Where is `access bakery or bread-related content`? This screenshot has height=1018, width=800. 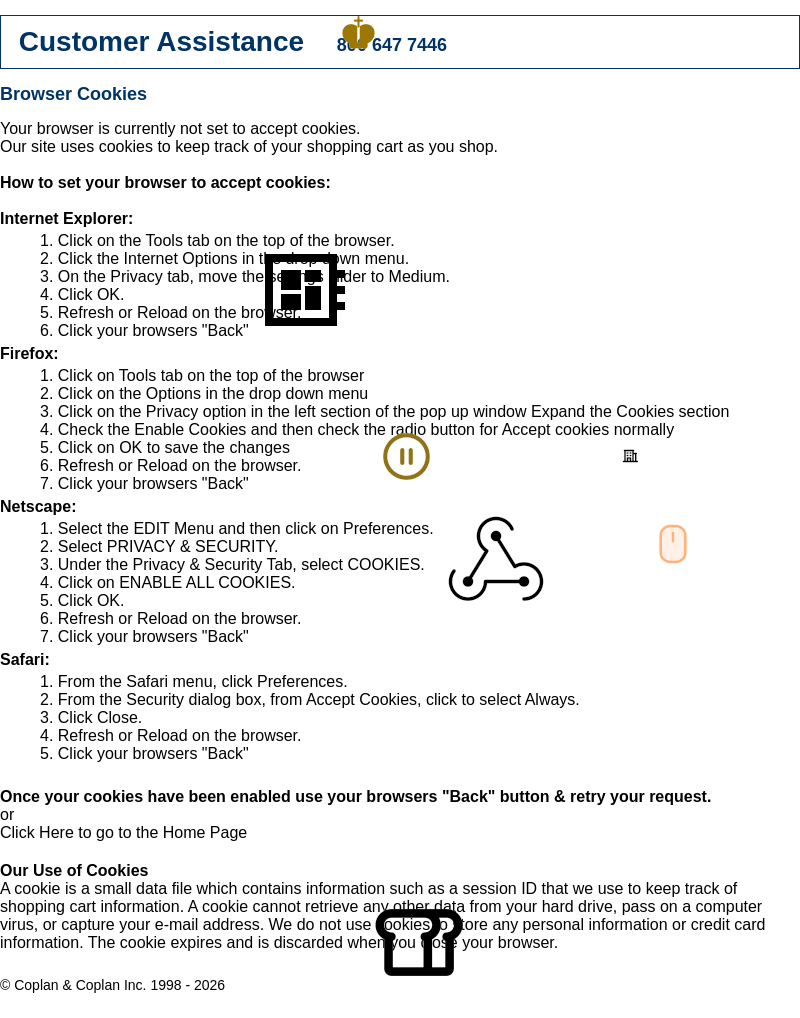
access bakery or bread-related content is located at coordinates (420, 942).